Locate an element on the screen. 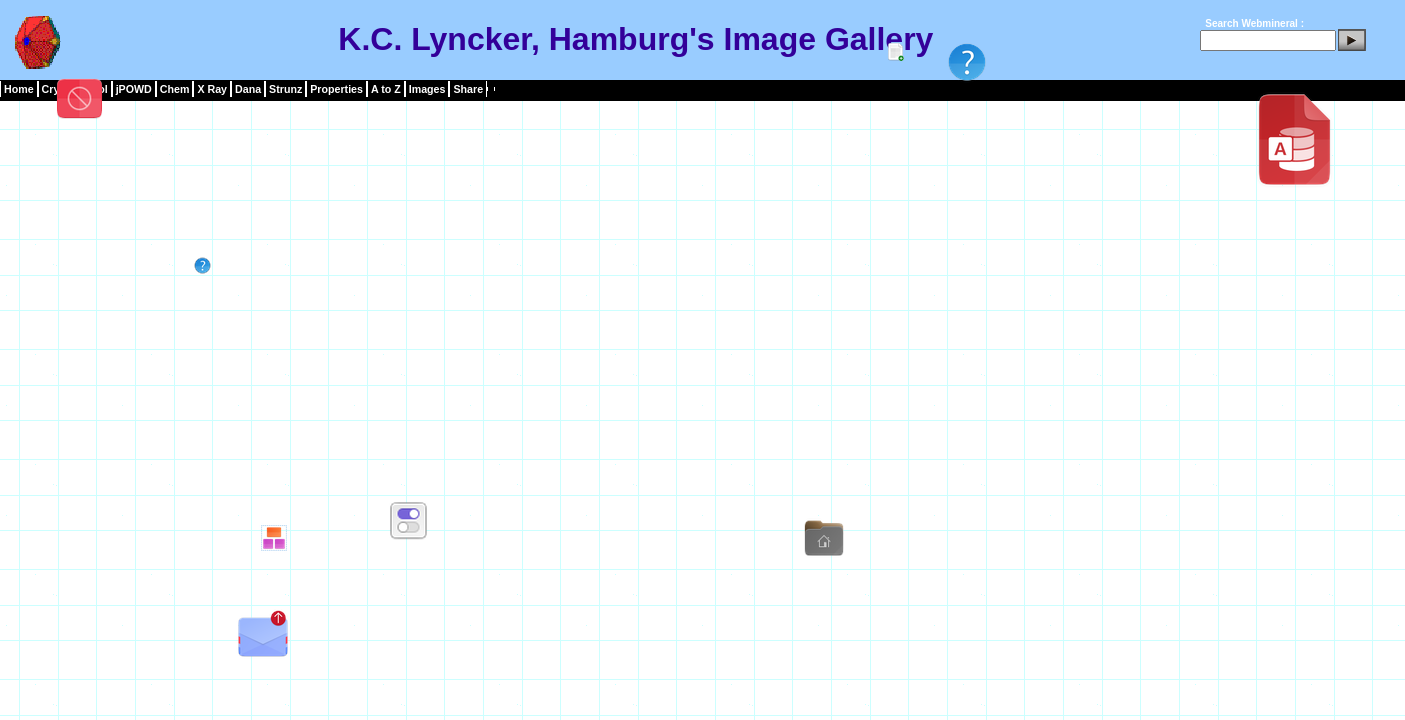 The height and width of the screenshot is (720, 1405). open desktop preferences or settings is located at coordinates (408, 520).